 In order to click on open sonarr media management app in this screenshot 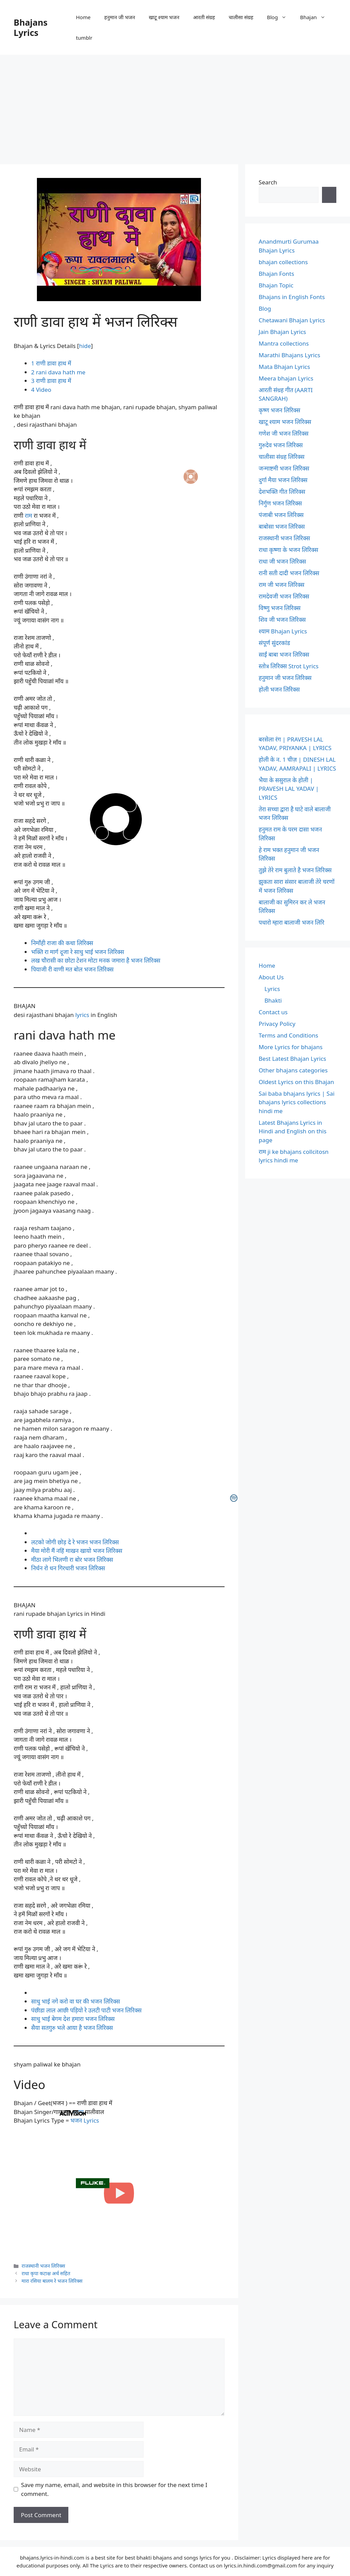, I will do `click(191, 477)`.